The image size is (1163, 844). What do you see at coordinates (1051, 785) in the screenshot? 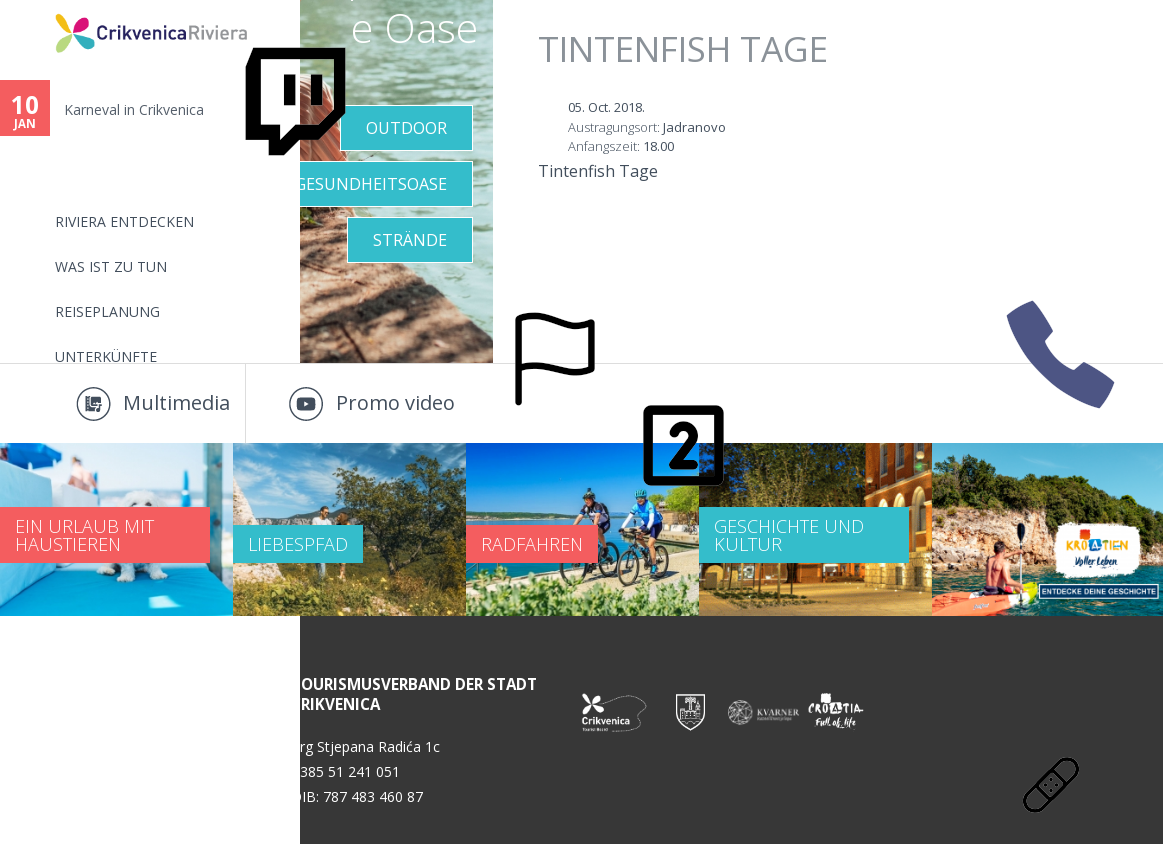
I see `access first aid or medical information` at bounding box center [1051, 785].